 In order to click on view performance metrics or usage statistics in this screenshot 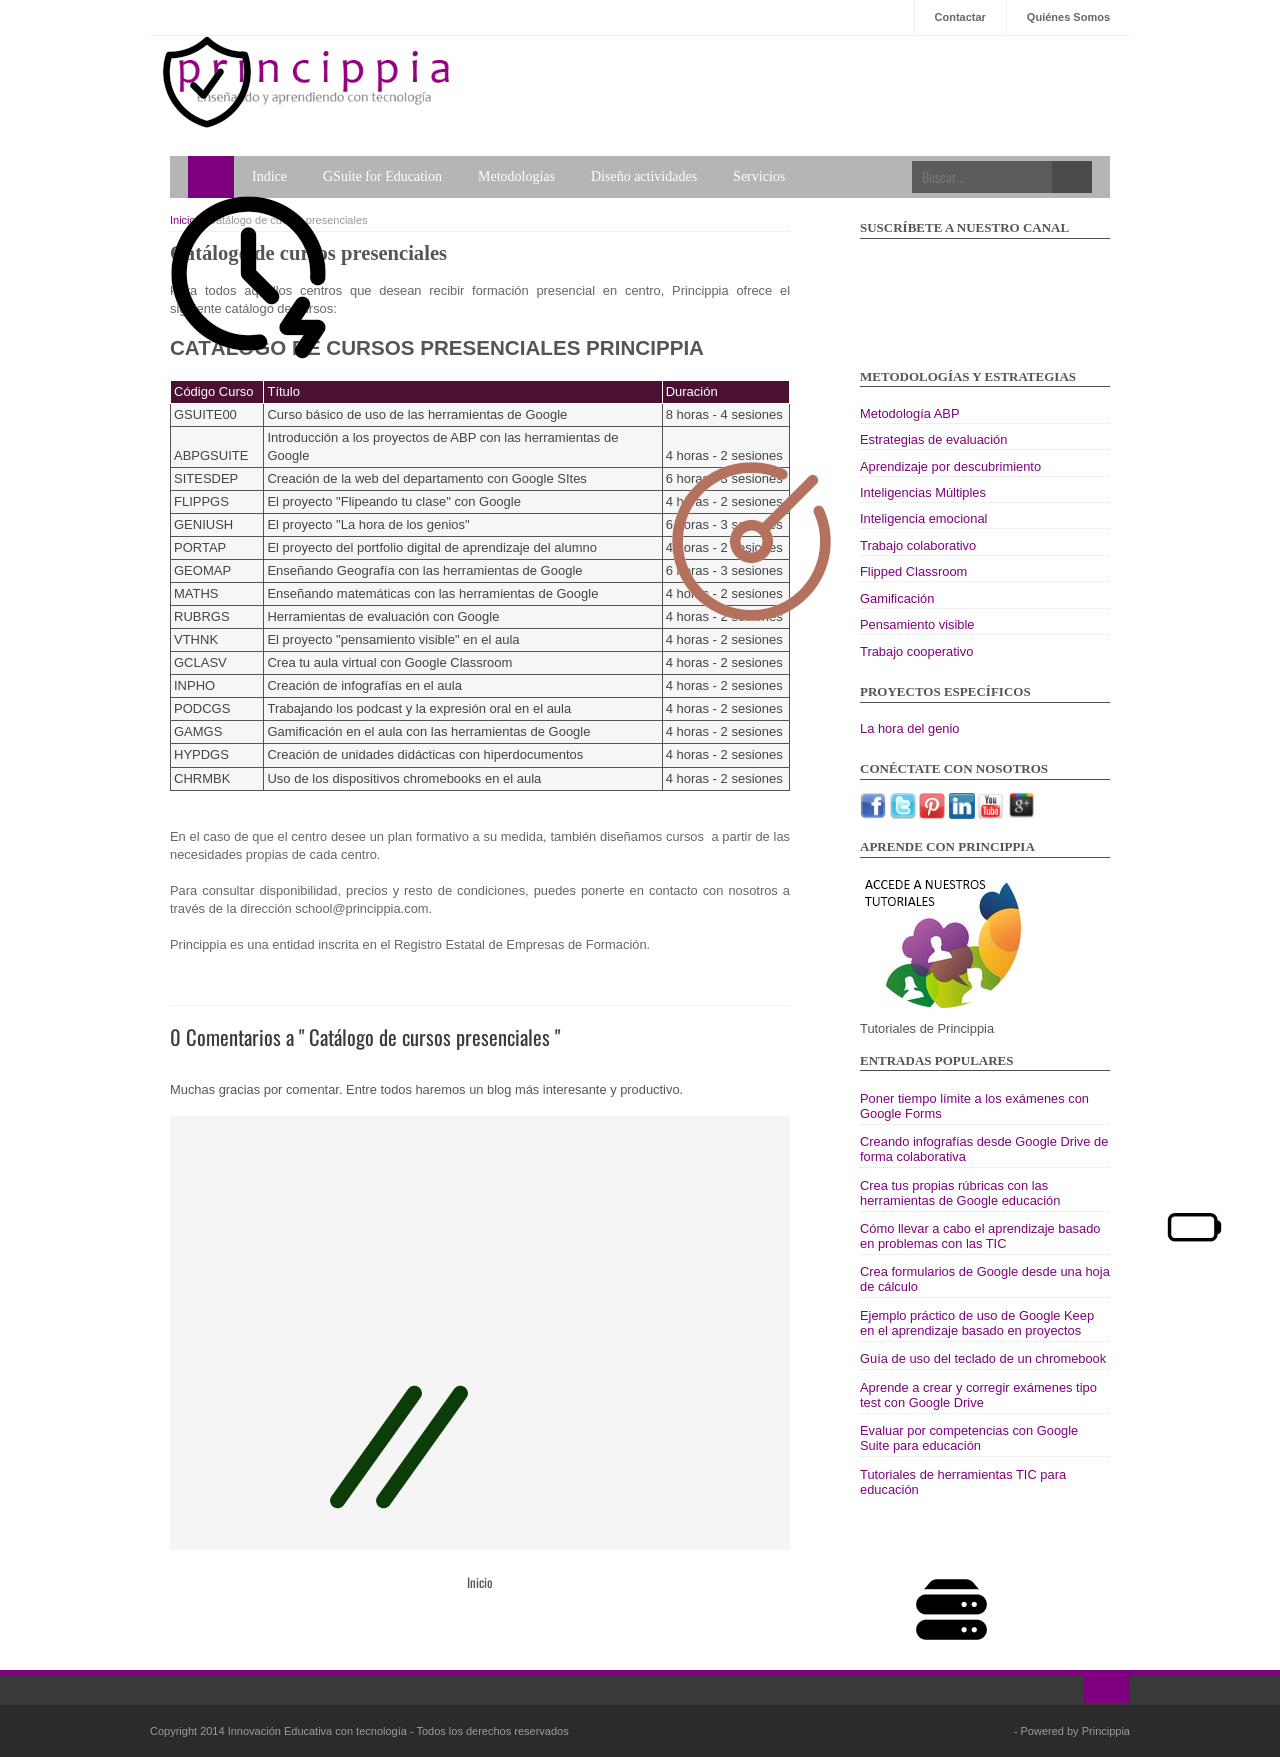, I will do `click(751, 541)`.